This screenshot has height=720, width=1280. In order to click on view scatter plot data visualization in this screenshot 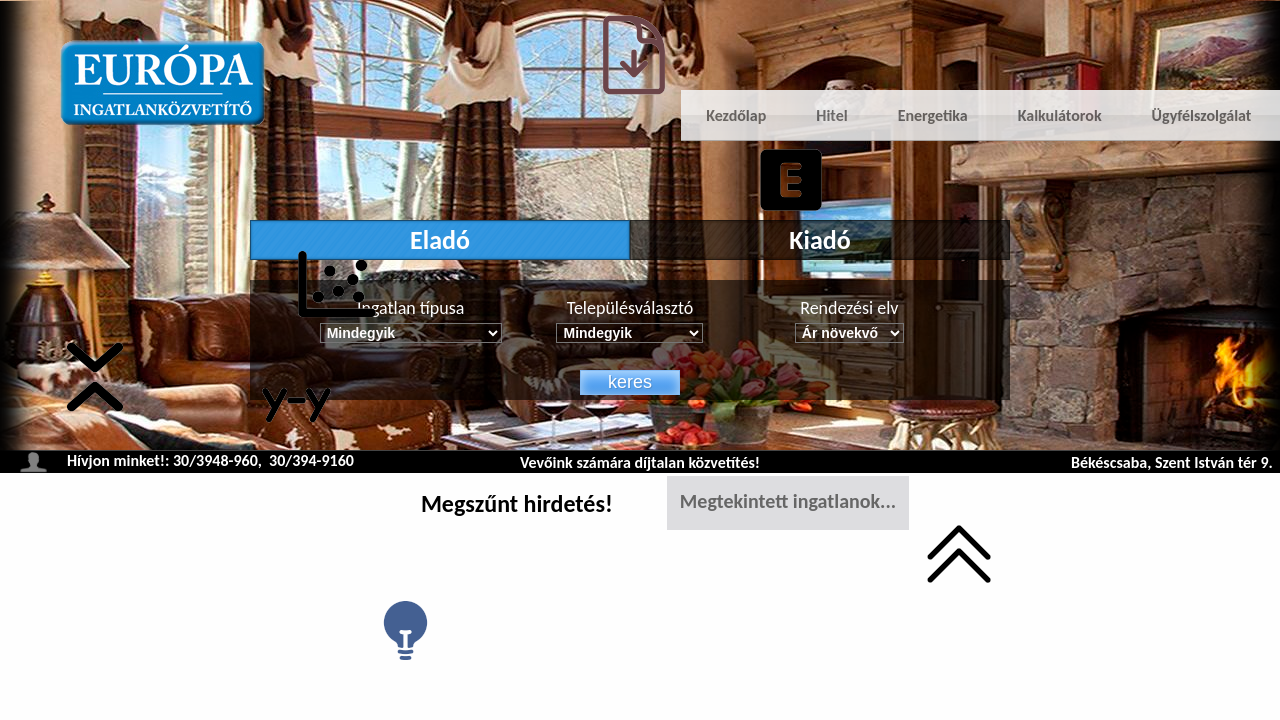, I will do `click(337, 284)`.